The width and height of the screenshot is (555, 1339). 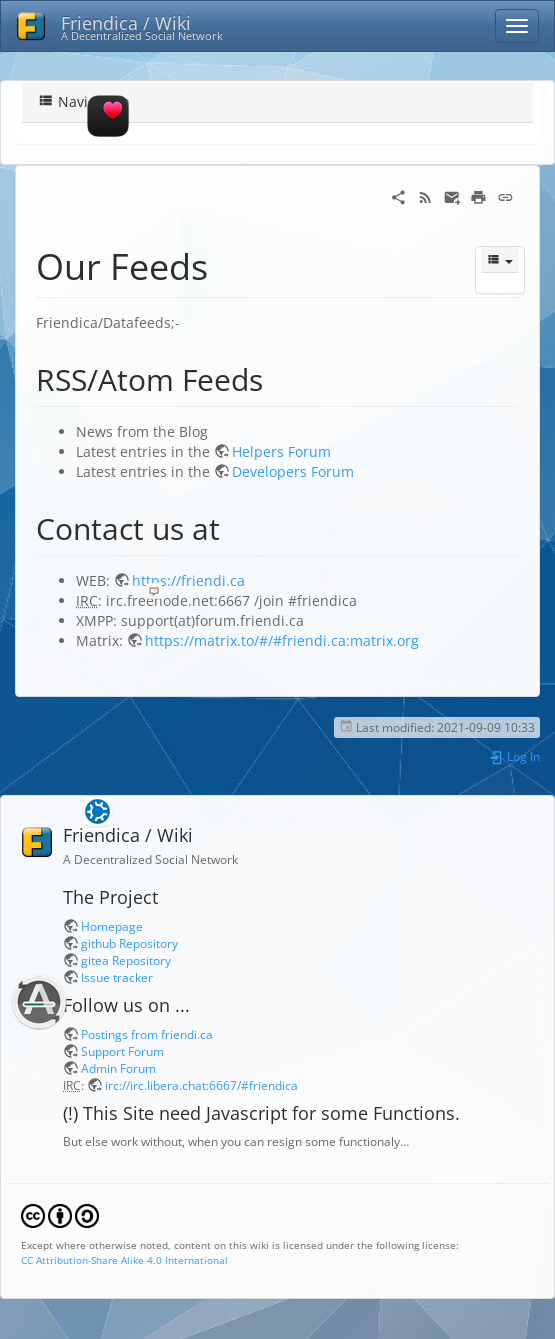 I want to click on open openboard app, so click(x=154, y=591).